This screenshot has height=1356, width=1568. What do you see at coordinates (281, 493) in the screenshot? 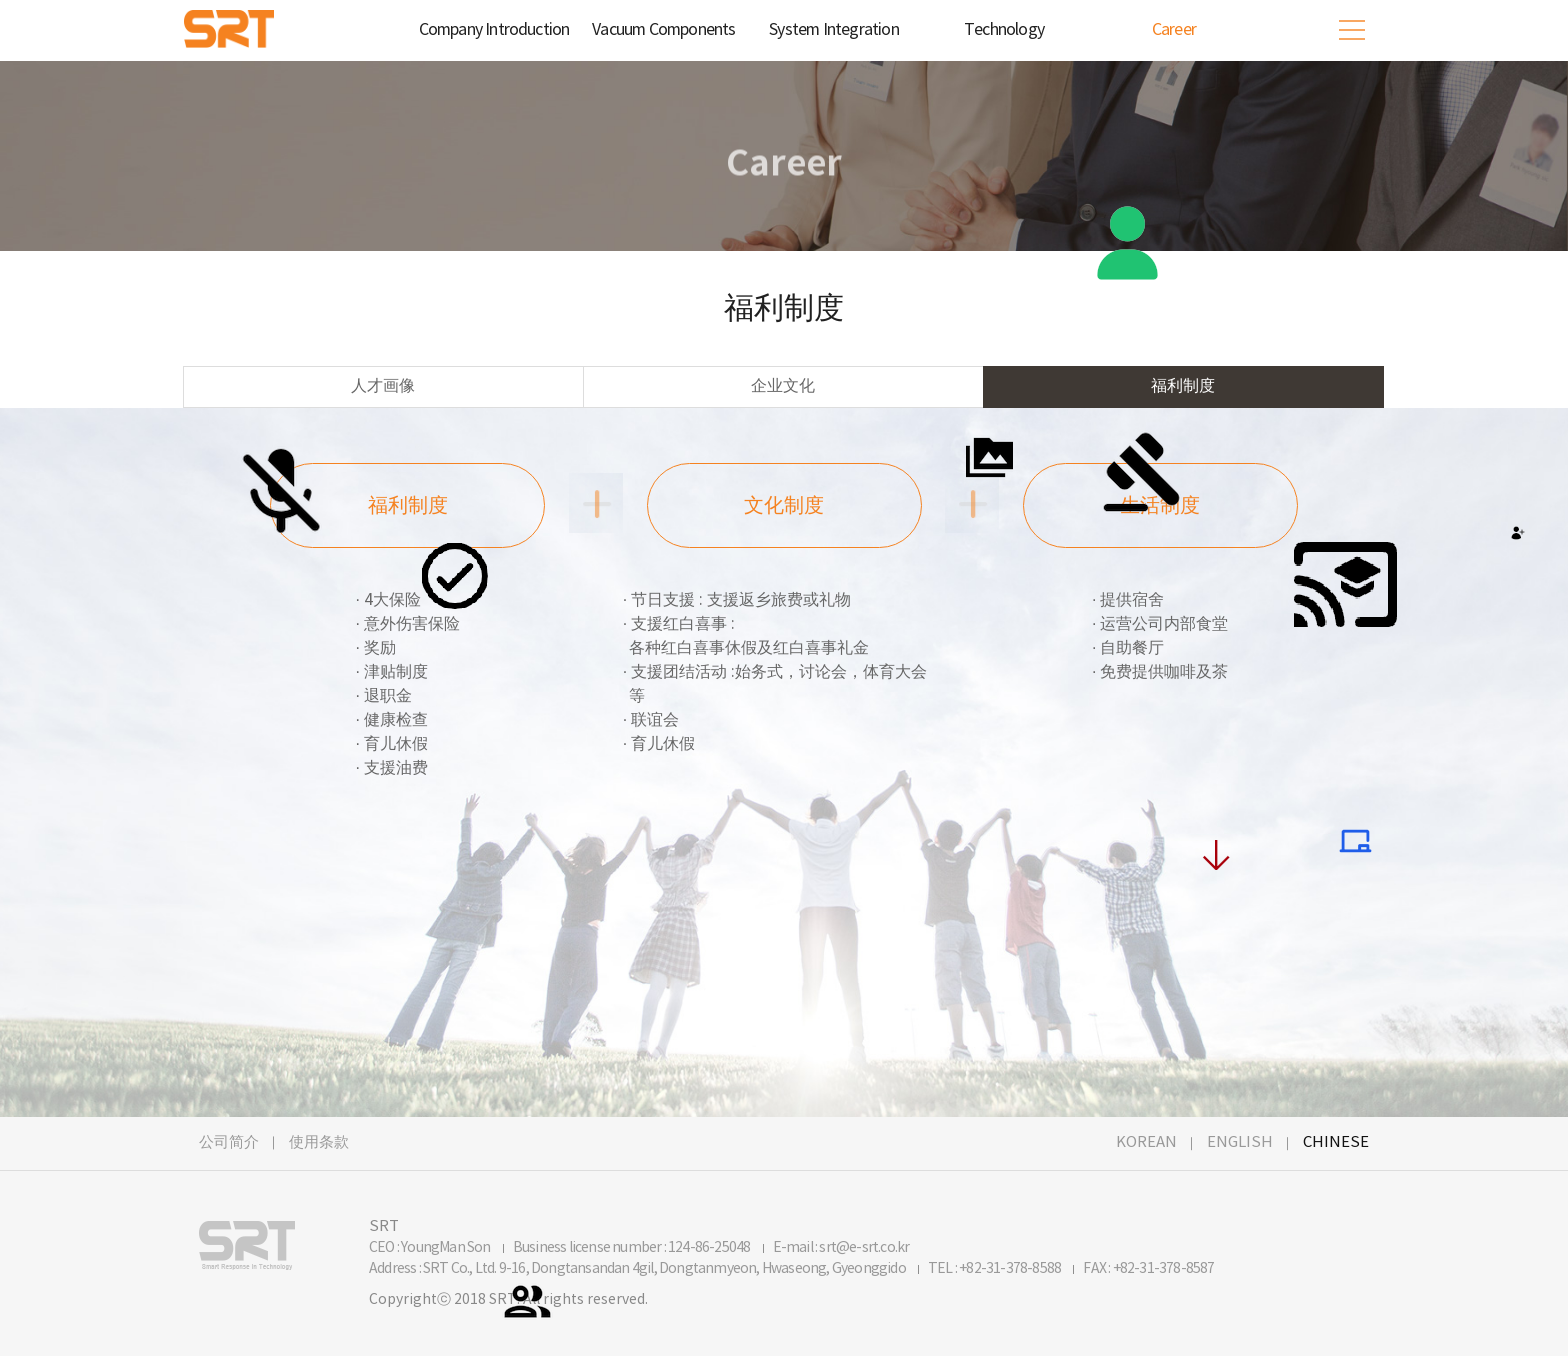
I see `mute your microphone` at bounding box center [281, 493].